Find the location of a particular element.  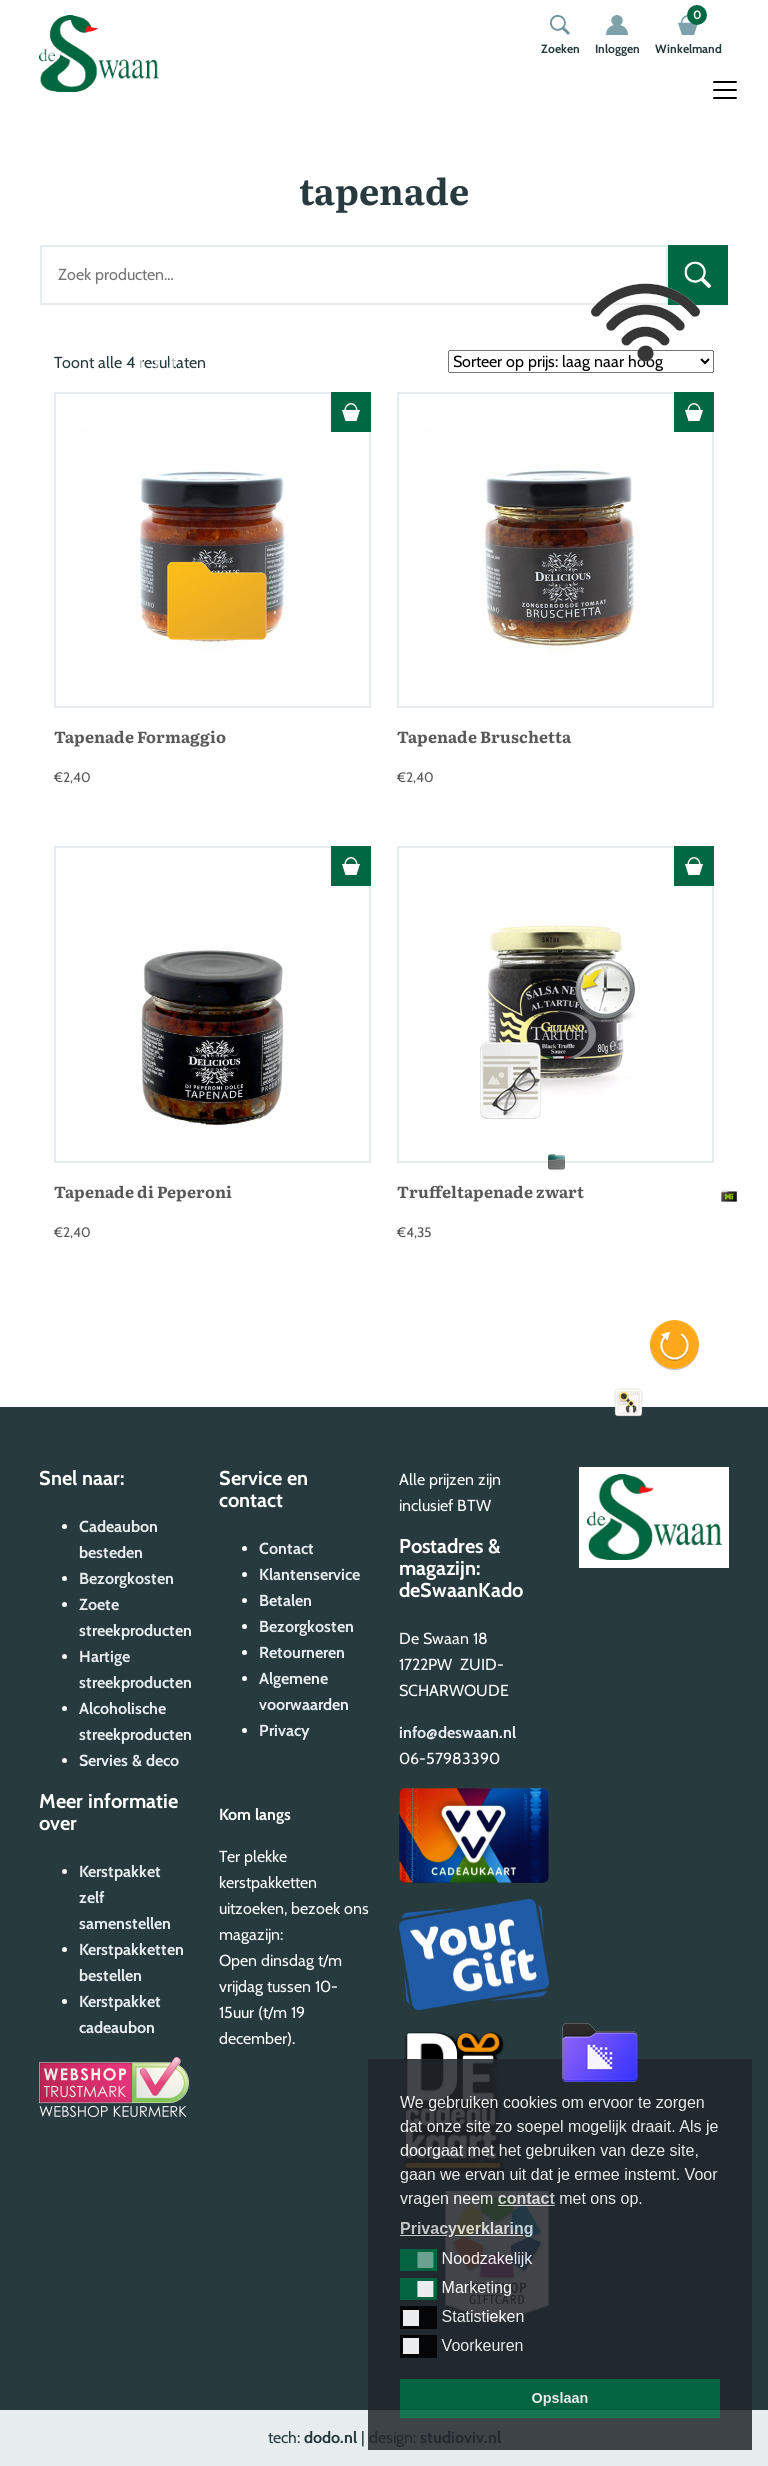

open GNOME Builder development environment is located at coordinates (628, 1402).